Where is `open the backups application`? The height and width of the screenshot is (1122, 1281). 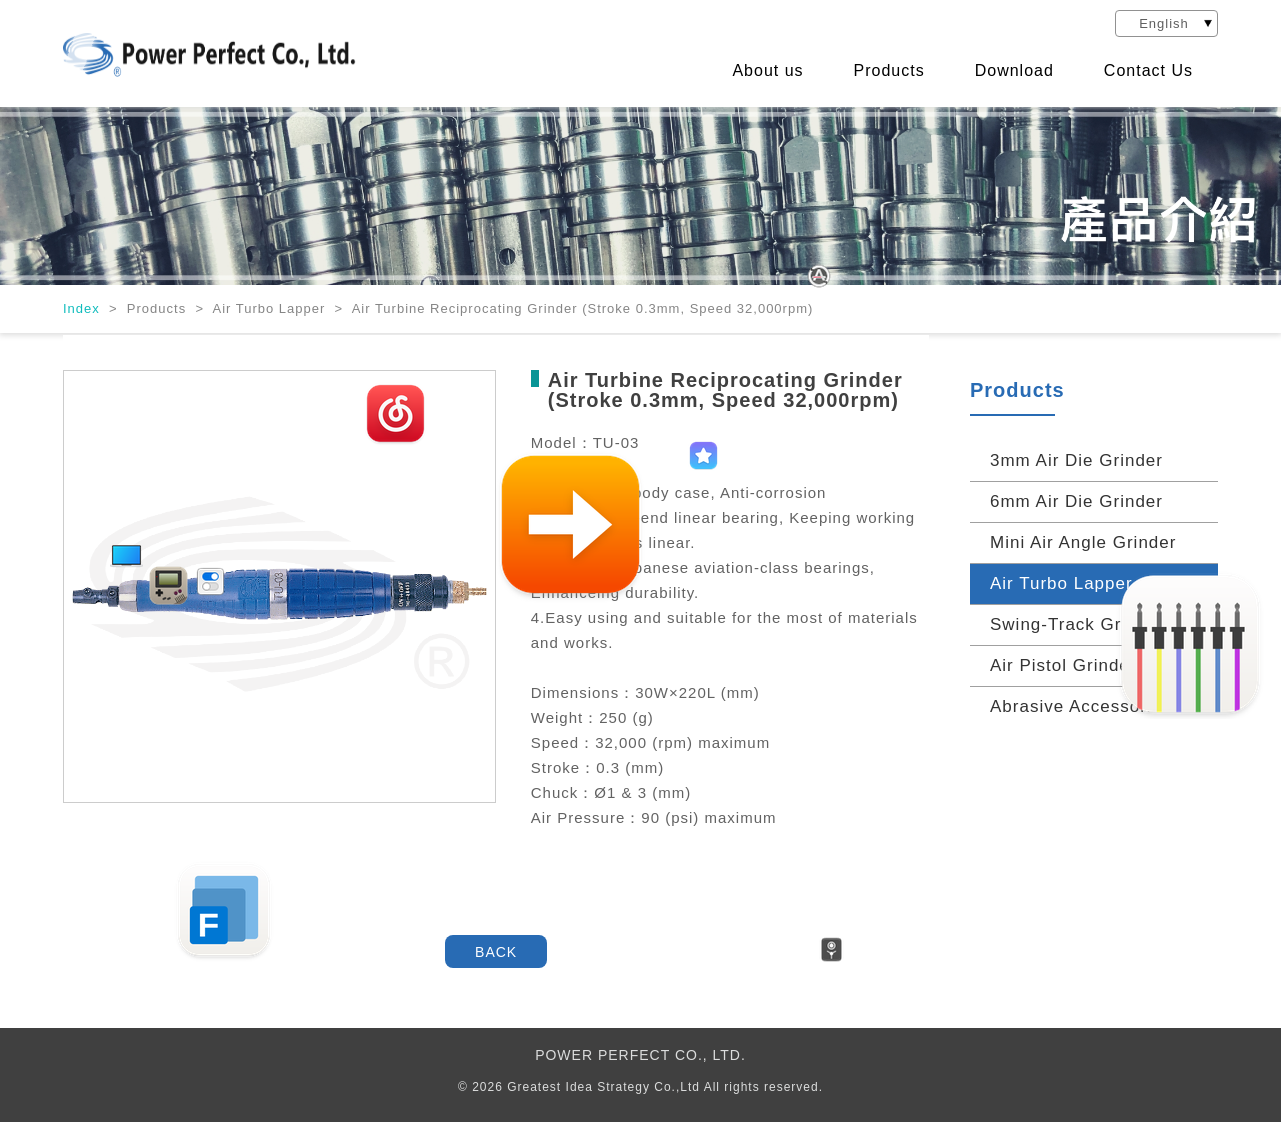
open the backups application is located at coordinates (831, 949).